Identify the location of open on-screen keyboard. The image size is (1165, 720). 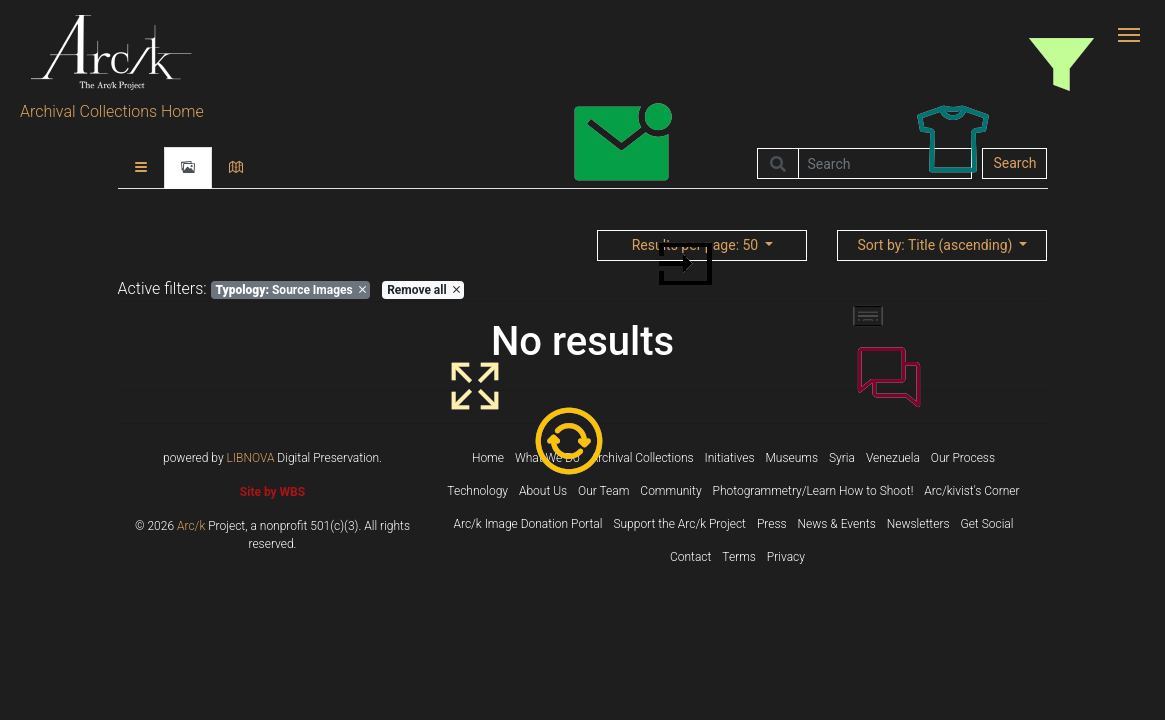
(868, 316).